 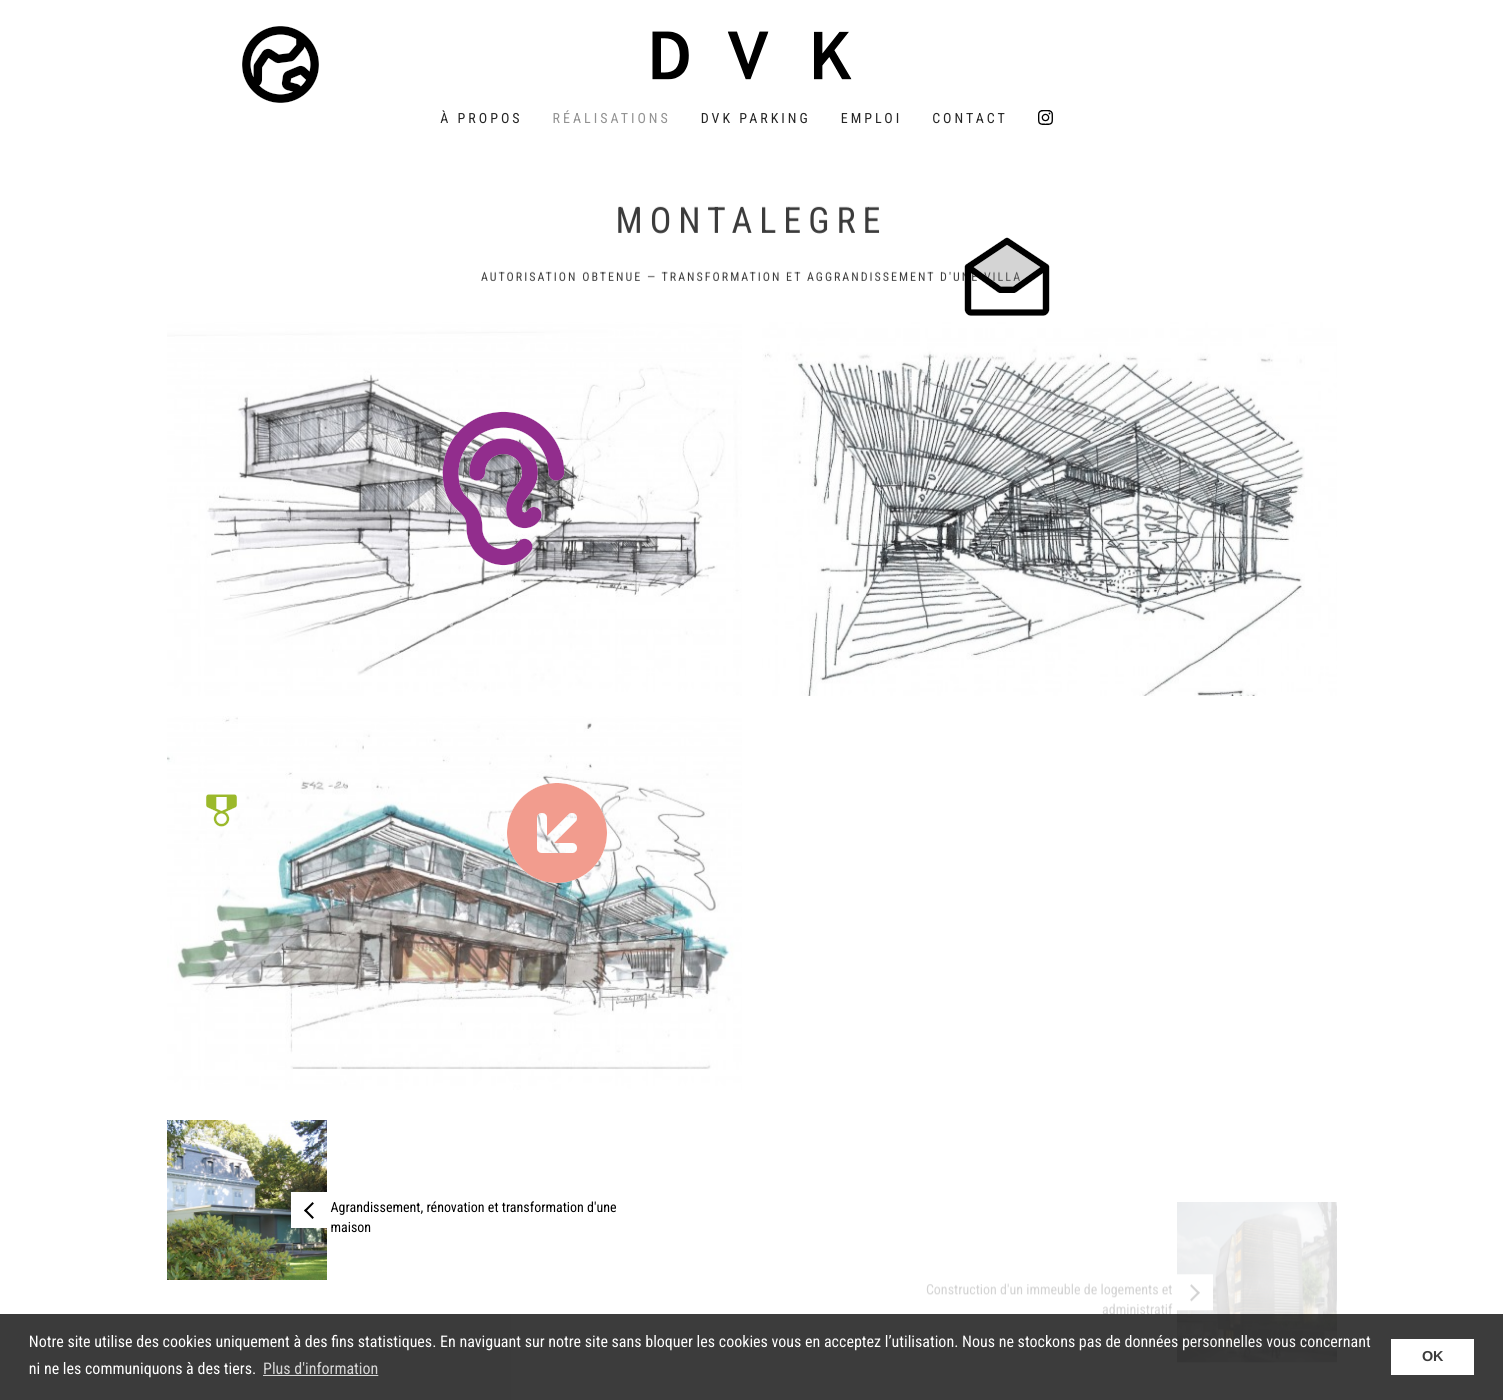 I want to click on navigate to previous or lower-left section, so click(x=557, y=833).